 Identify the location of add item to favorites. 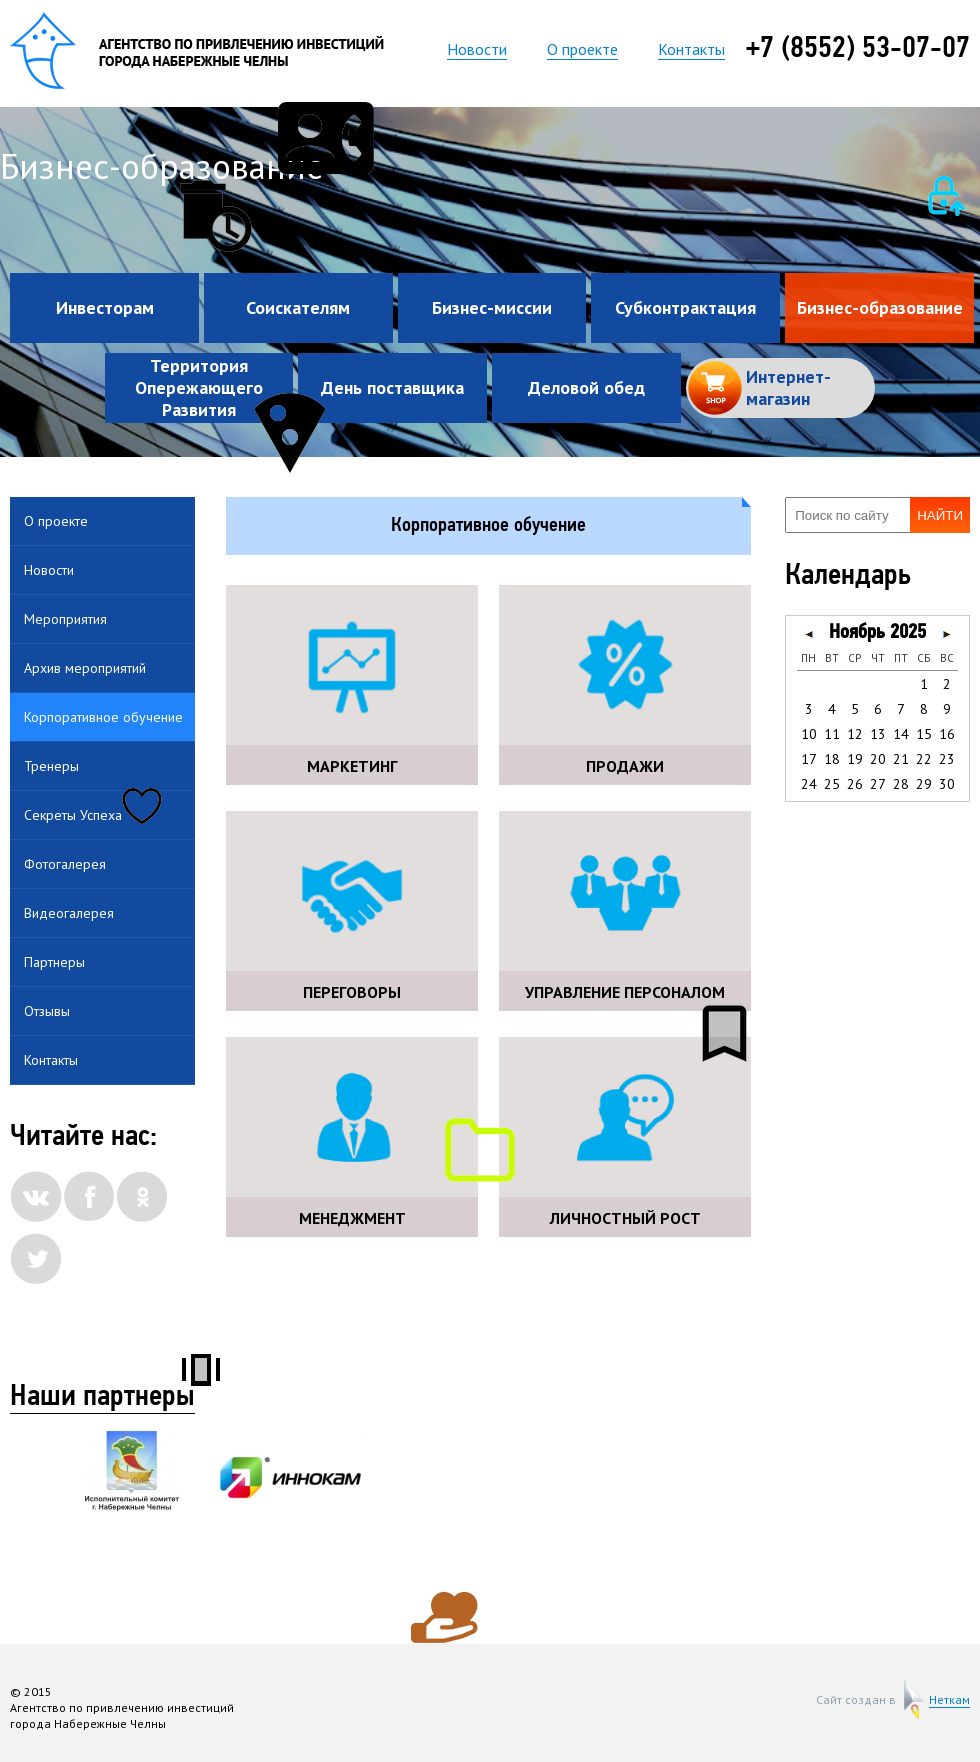
(142, 806).